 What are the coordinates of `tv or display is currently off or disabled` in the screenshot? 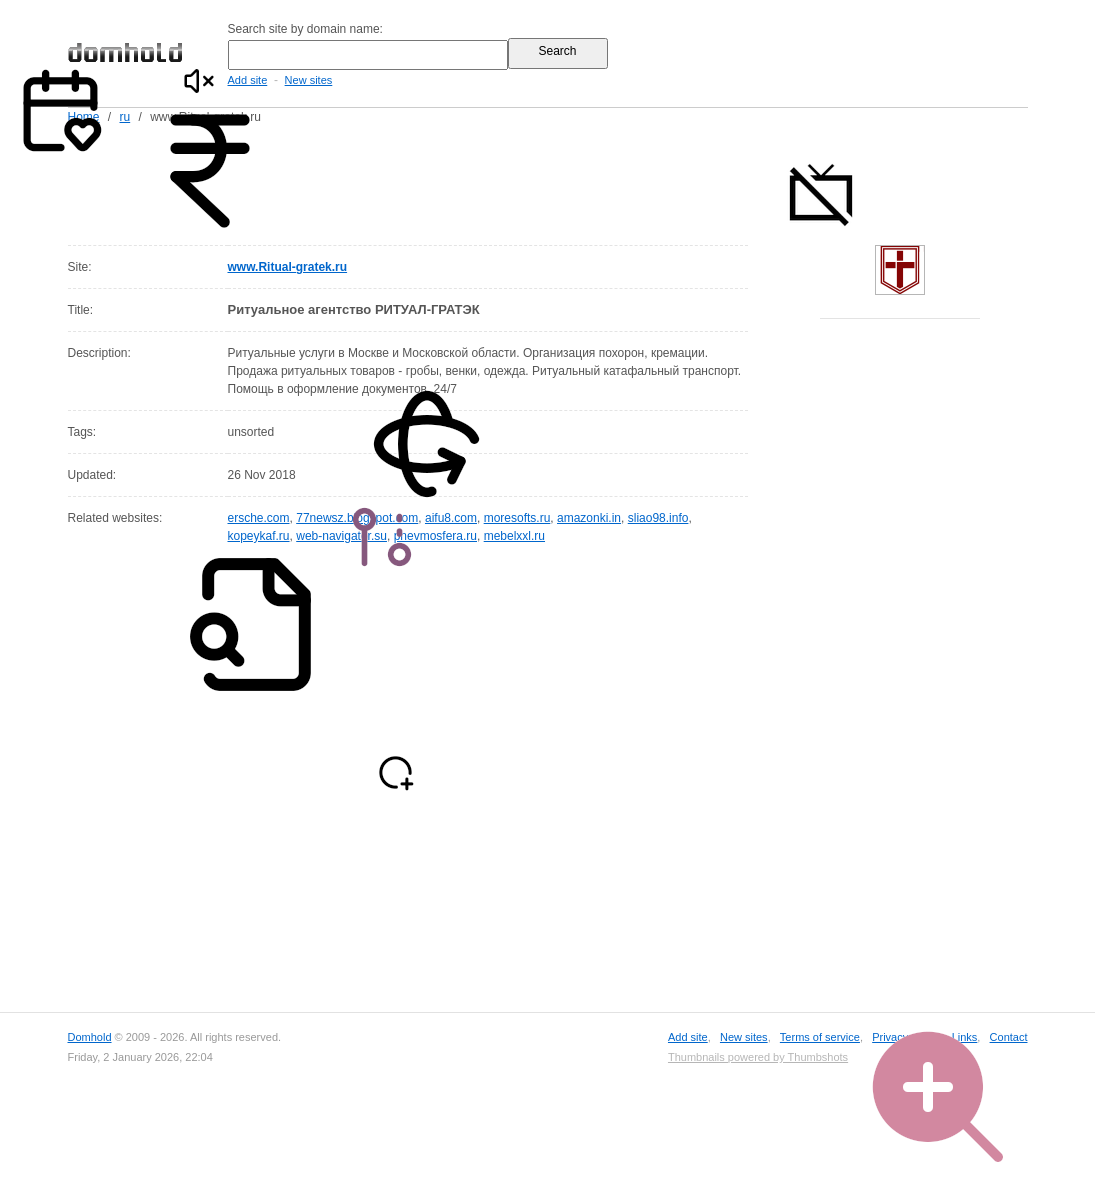 It's located at (821, 195).